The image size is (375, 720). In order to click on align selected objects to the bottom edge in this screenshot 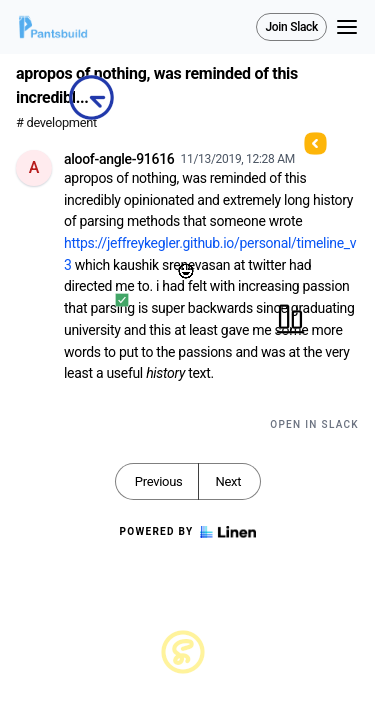, I will do `click(290, 319)`.